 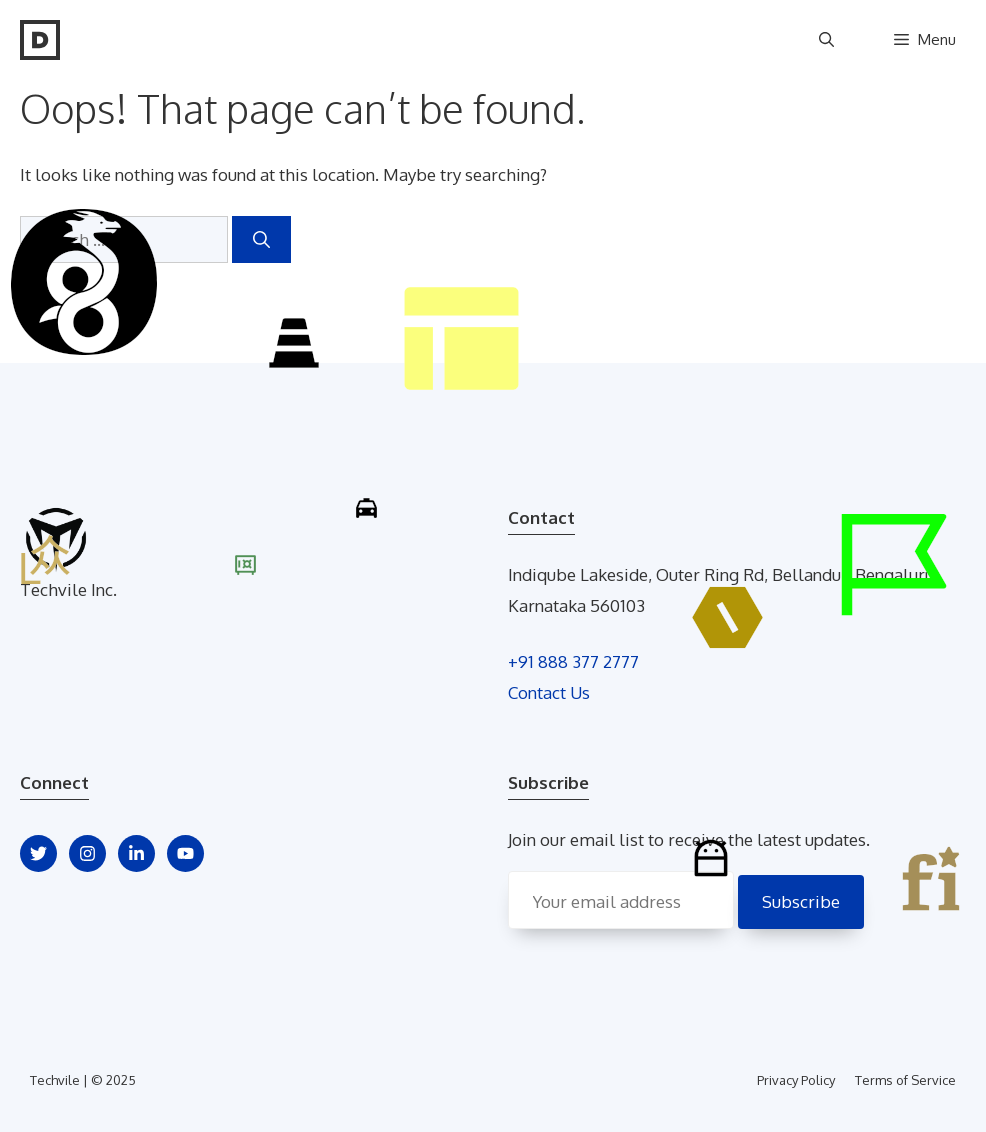 What do you see at coordinates (931, 877) in the screenshot?
I see `fonticons brand logo` at bounding box center [931, 877].